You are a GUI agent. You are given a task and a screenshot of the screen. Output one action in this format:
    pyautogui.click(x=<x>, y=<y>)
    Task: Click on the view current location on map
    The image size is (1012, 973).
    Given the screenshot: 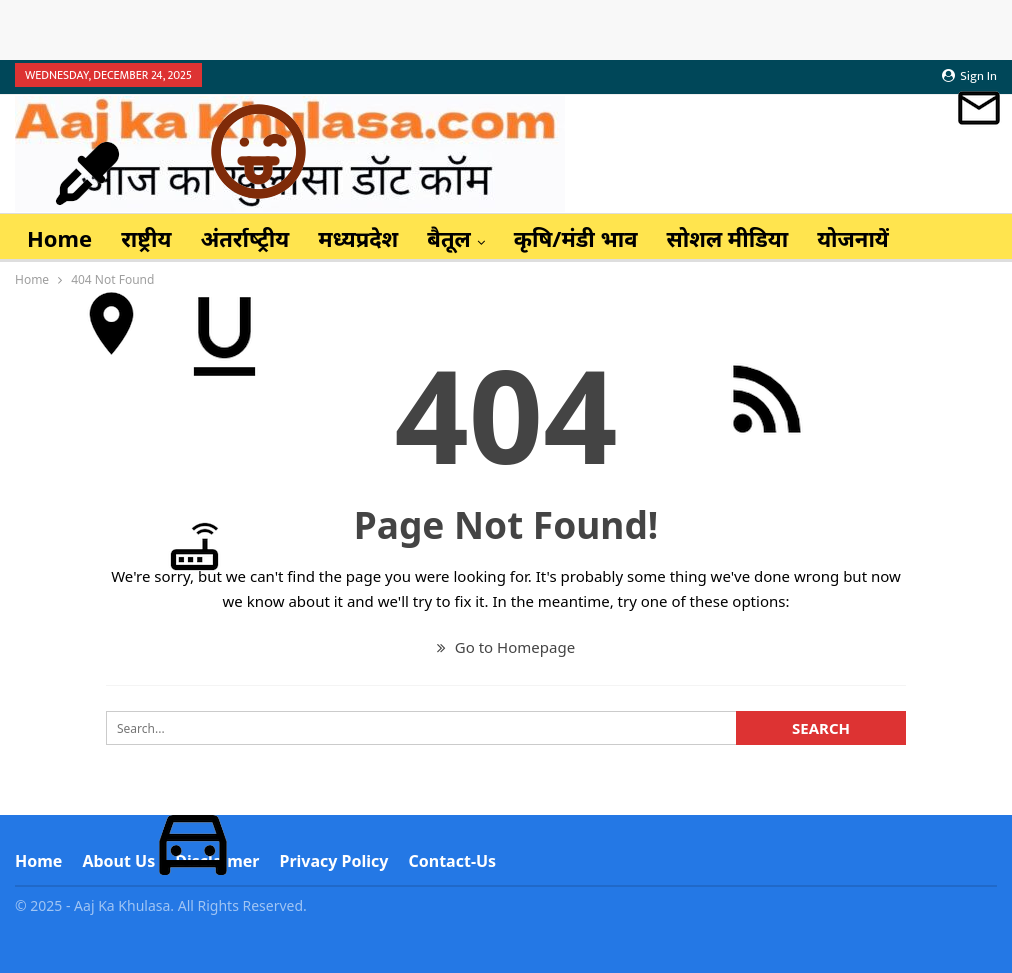 What is the action you would take?
    pyautogui.click(x=111, y=323)
    